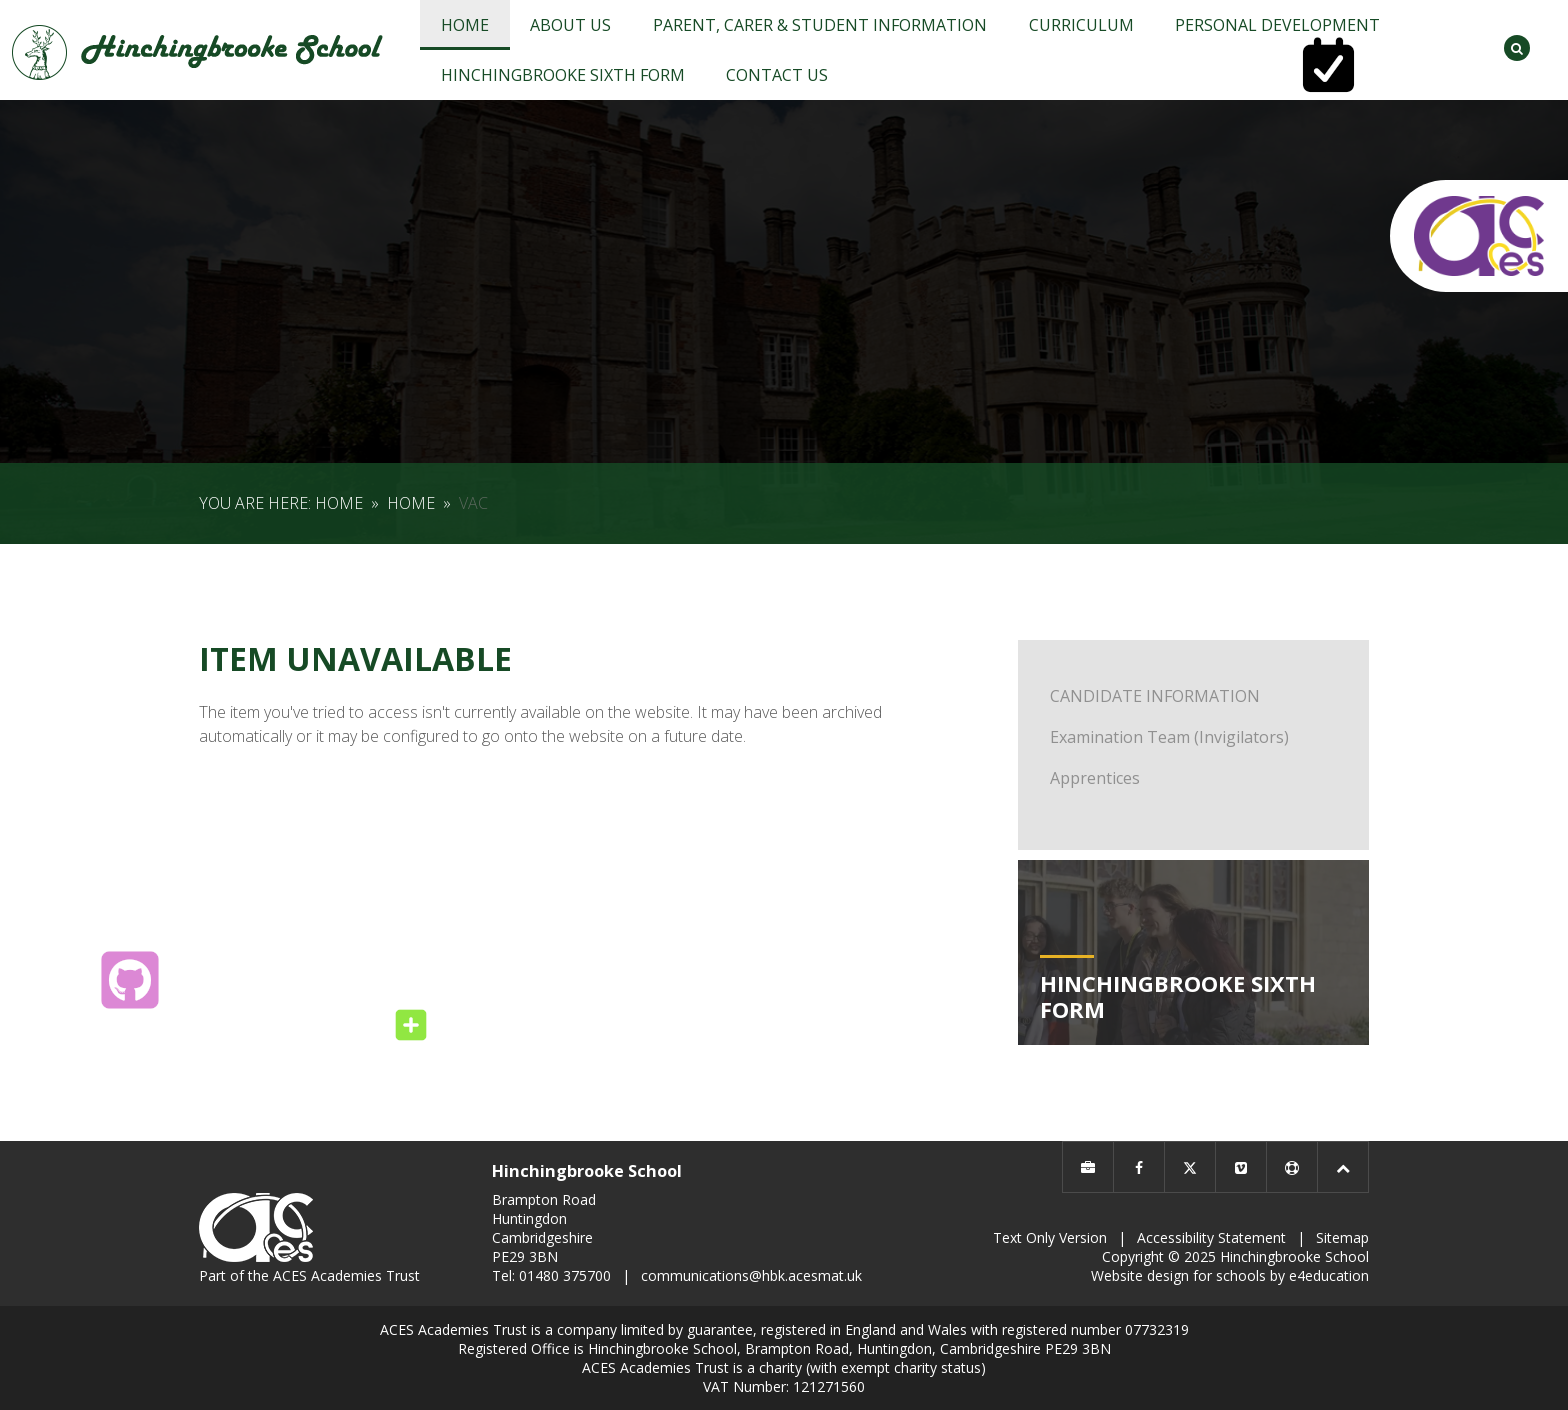 This screenshot has width=1568, height=1410. Describe the element at coordinates (1328, 66) in the screenshot. I see `confirm or schedule an appointment` at that location.